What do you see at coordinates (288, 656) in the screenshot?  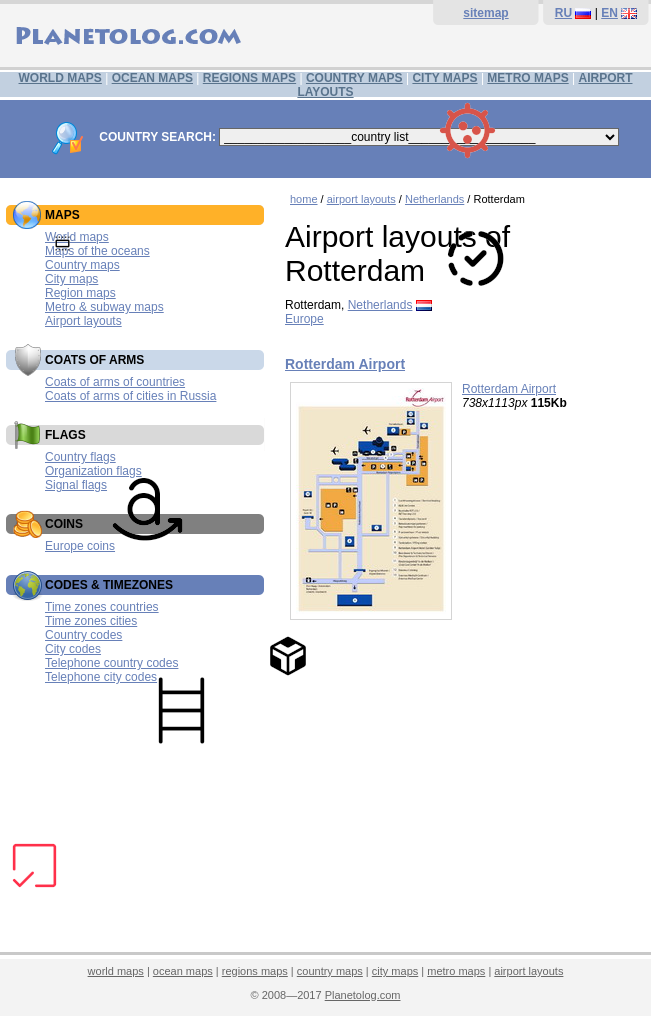 I see `open codesandbox development environment` at bounding box center [288, 656].